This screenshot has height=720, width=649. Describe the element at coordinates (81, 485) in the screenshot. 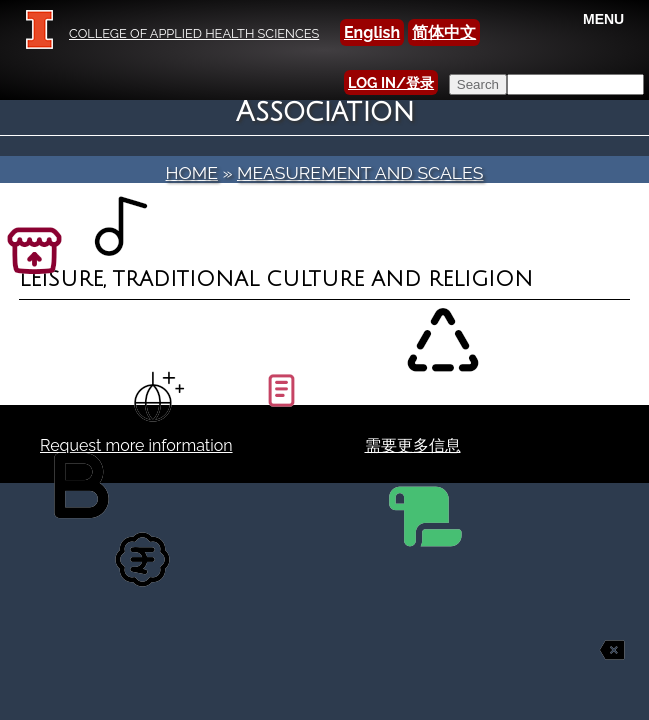

I see `apply bold formatting to selected text` at that location.